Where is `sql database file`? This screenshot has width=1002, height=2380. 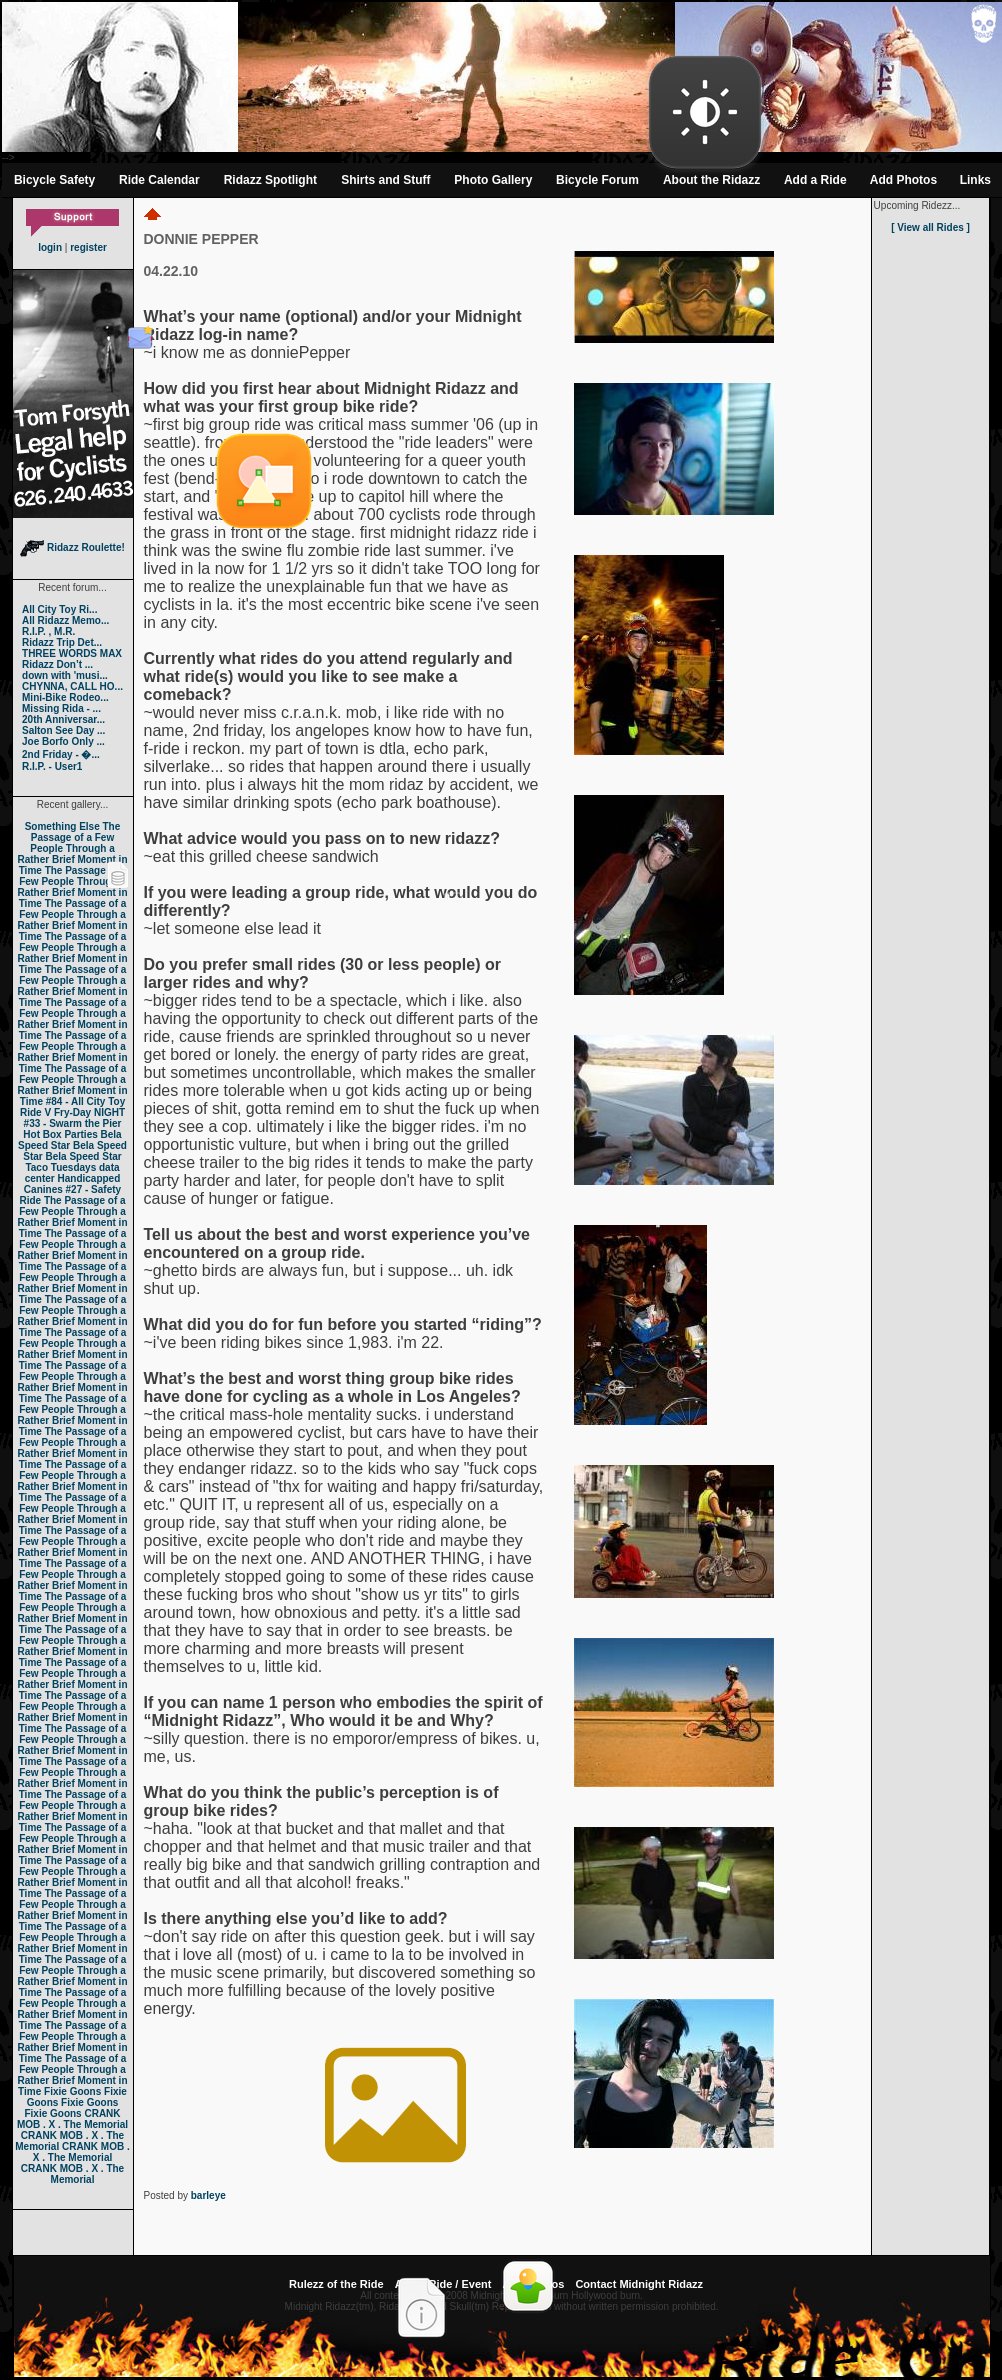 sql database file is located at coordinates (118, 875).